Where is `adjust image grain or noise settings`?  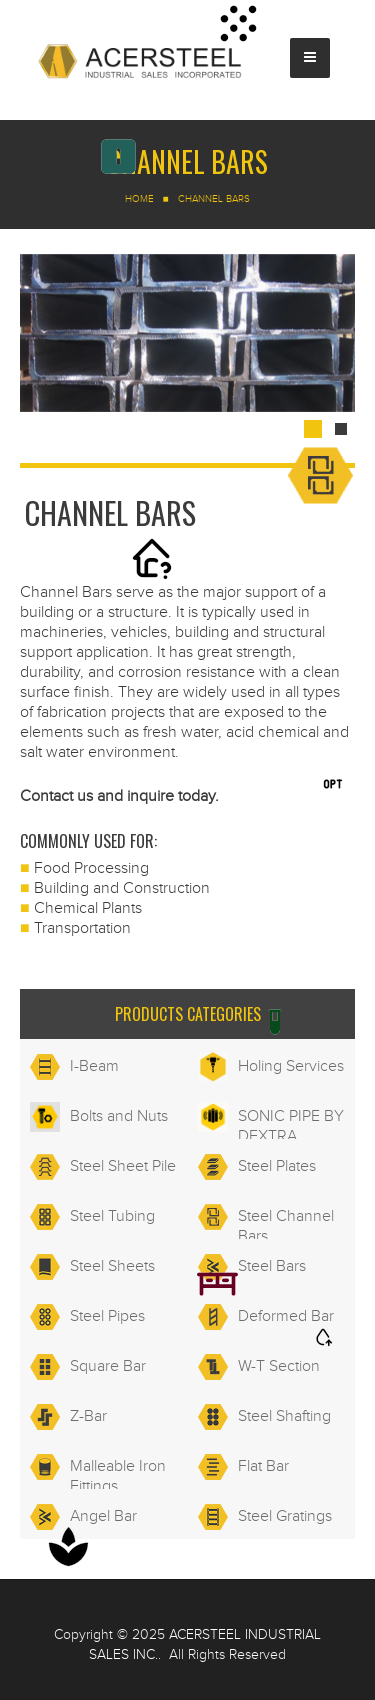
adjust image grain or noise settings is located at coordinates (238, 23).